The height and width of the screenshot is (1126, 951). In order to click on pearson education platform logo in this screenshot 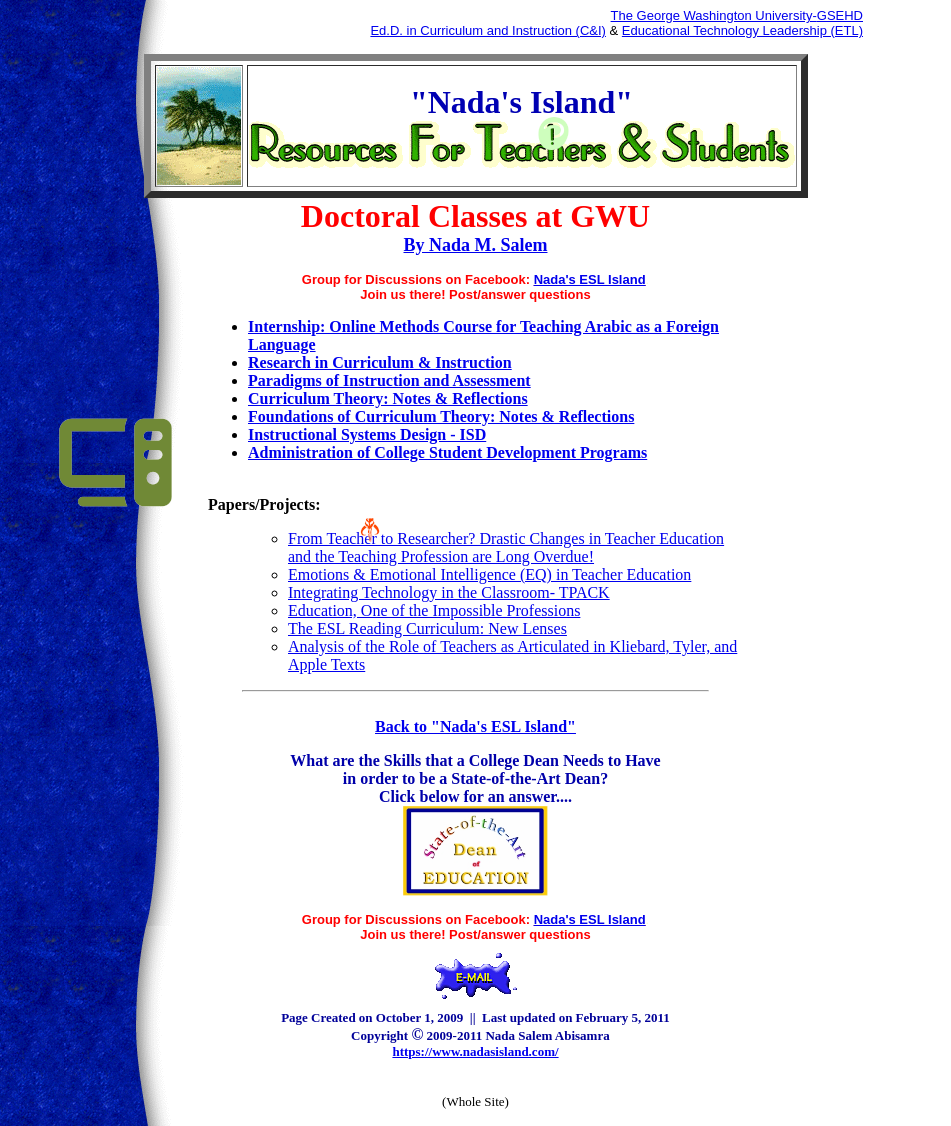, I will do `click(553, 133)`.